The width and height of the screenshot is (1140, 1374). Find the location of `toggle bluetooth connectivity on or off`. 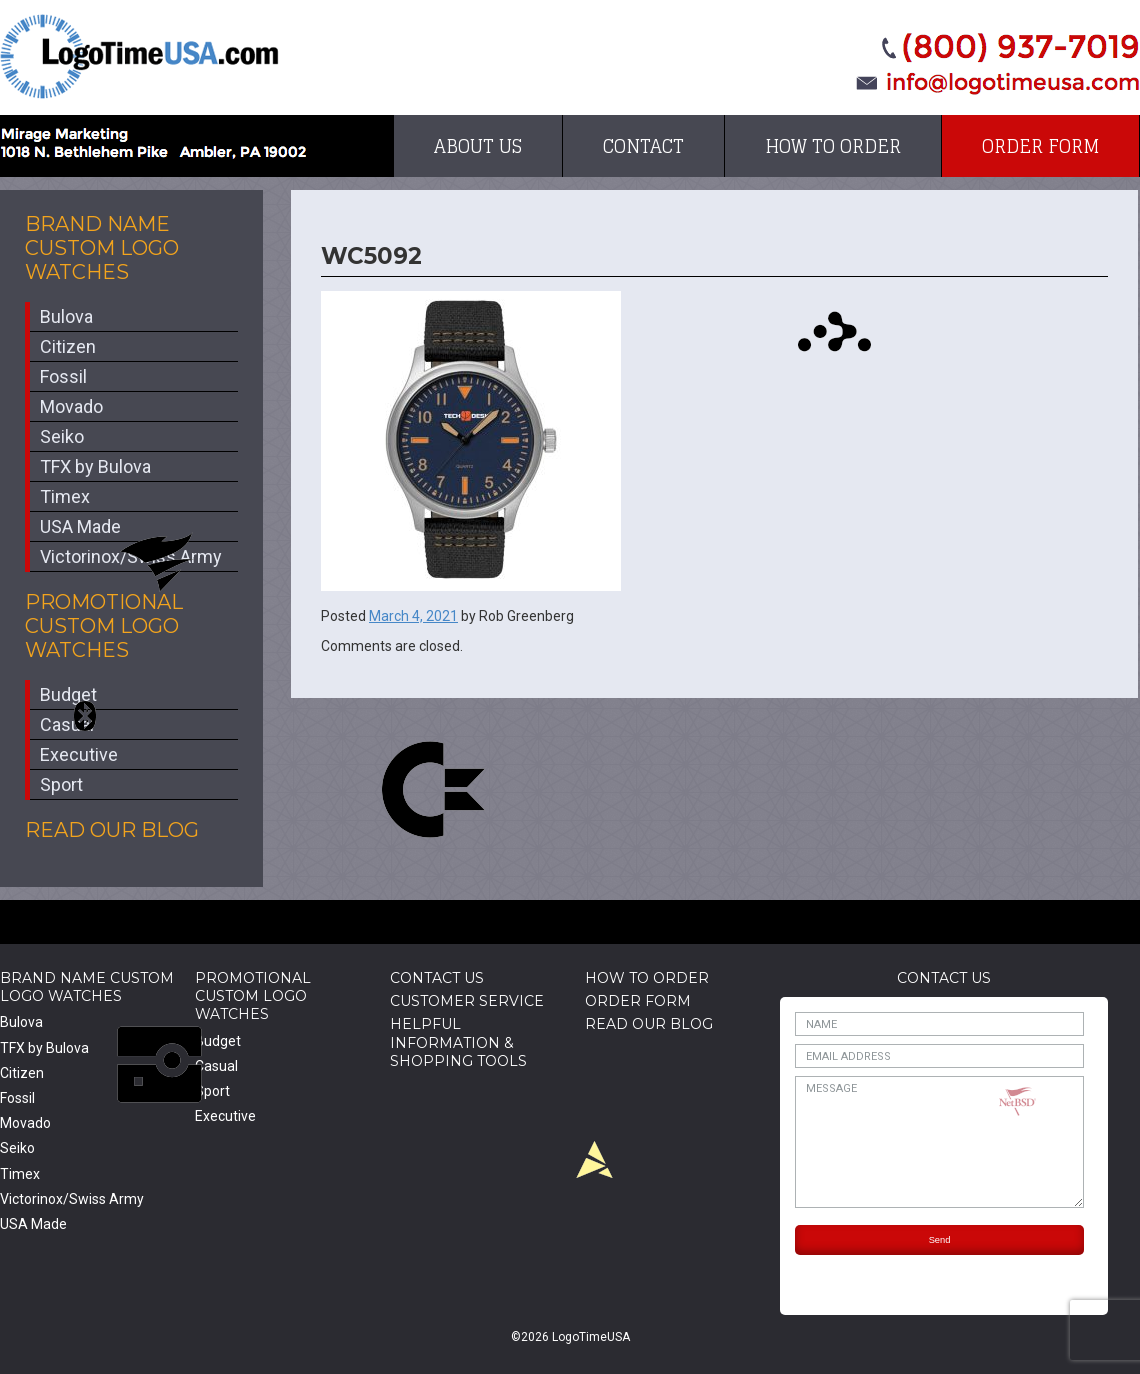

toggle bluetooth connectivity on or off is located at coordinates (85, 716).